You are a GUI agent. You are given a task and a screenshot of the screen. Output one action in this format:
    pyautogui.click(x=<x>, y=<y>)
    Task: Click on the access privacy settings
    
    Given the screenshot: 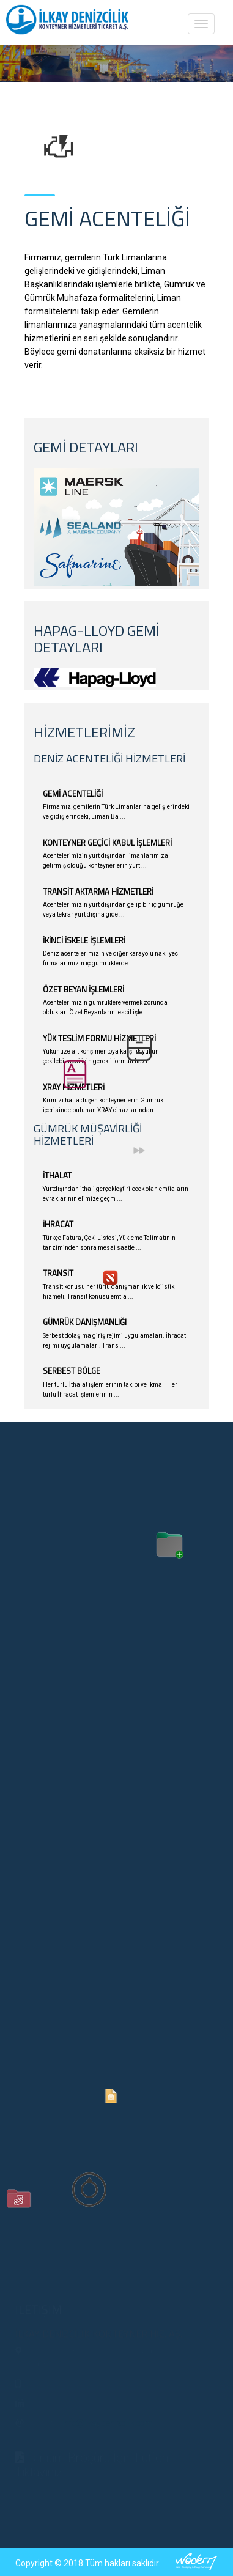 What is the action you would take?
    pyautogui.click(x=89, y=2190)
    